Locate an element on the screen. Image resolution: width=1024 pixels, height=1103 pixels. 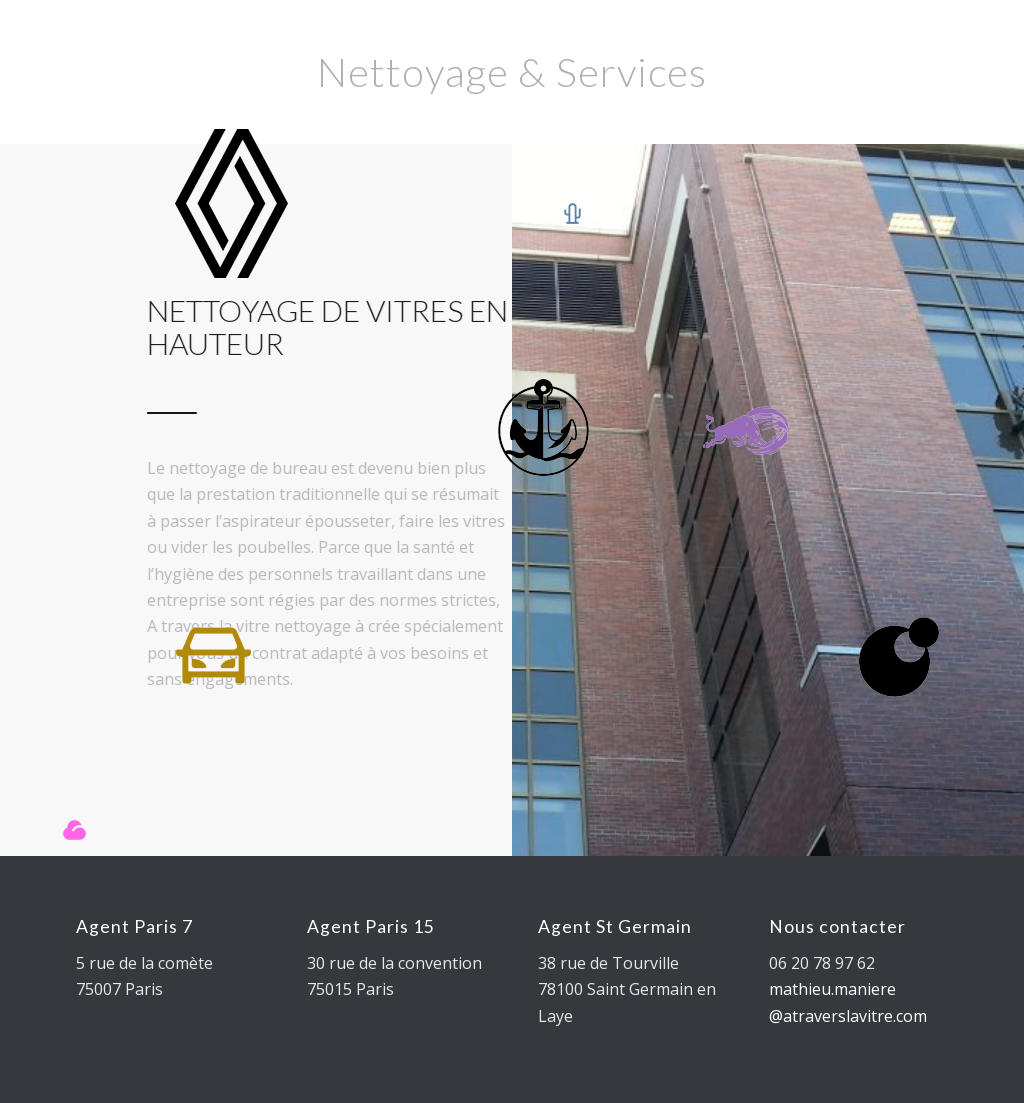
indicates desert or arid climate theme is located at coordinates (572, 213).